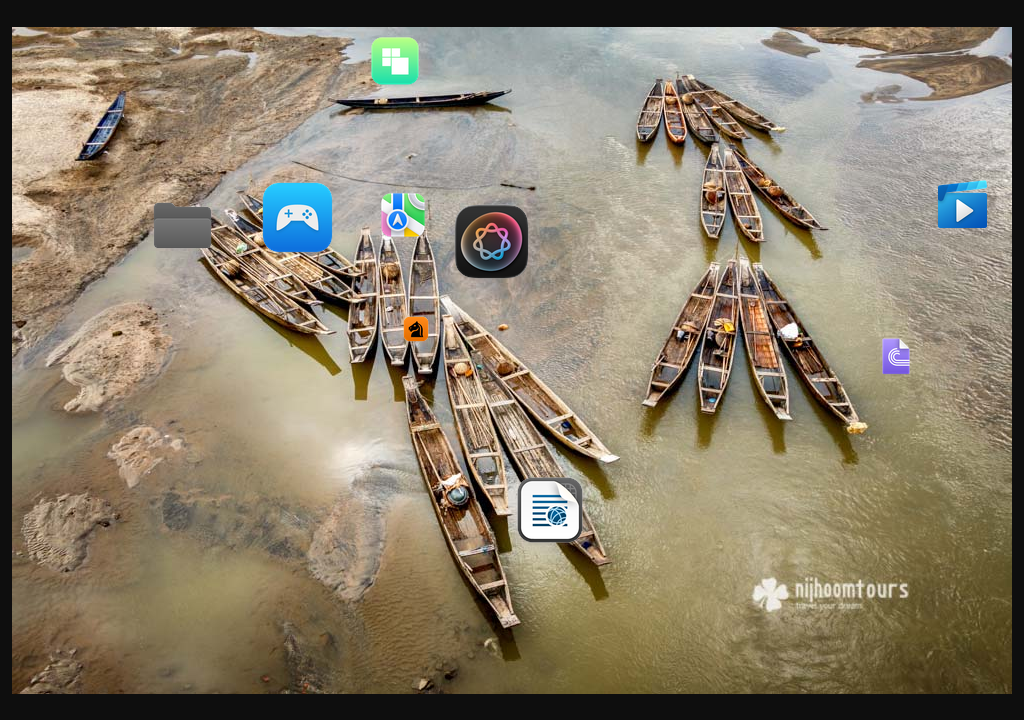  What do you see at coordinates (491, 241) in the screenshot?
I see `open Image Playground app` at bounding box center [491, 241].